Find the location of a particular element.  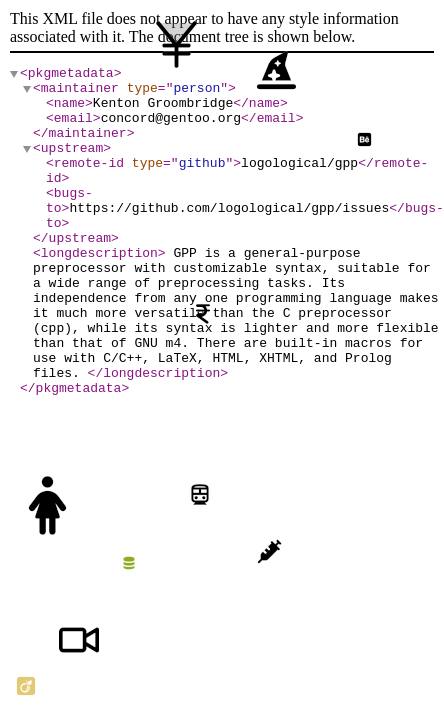

visit Behance profile or portfolio is located at coordinates (364, 139).